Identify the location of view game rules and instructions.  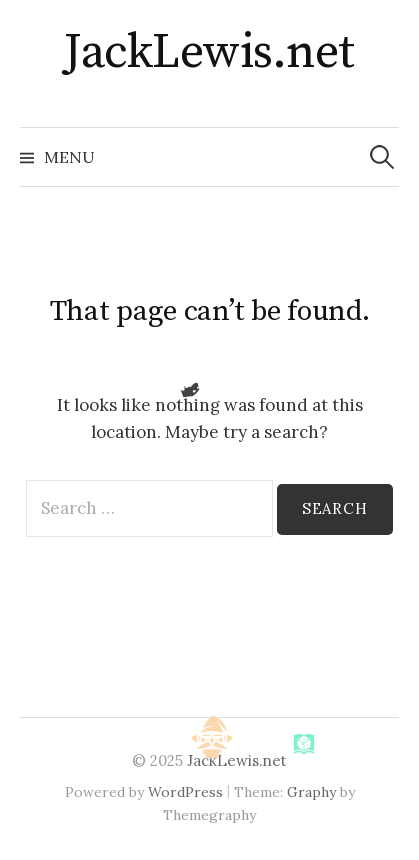
(304, 744).